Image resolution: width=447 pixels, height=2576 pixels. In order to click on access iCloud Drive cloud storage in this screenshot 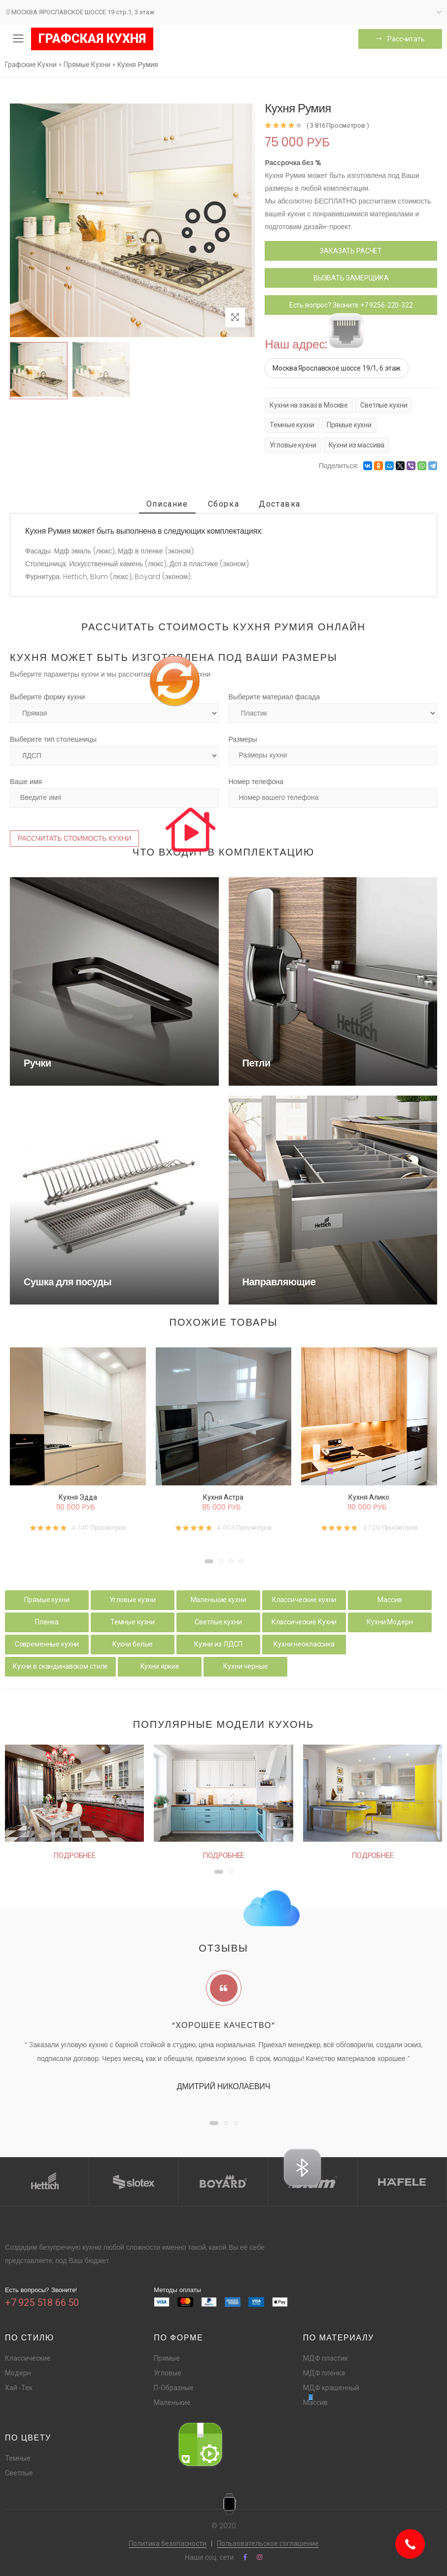, I will do `click(272, 1908)`.